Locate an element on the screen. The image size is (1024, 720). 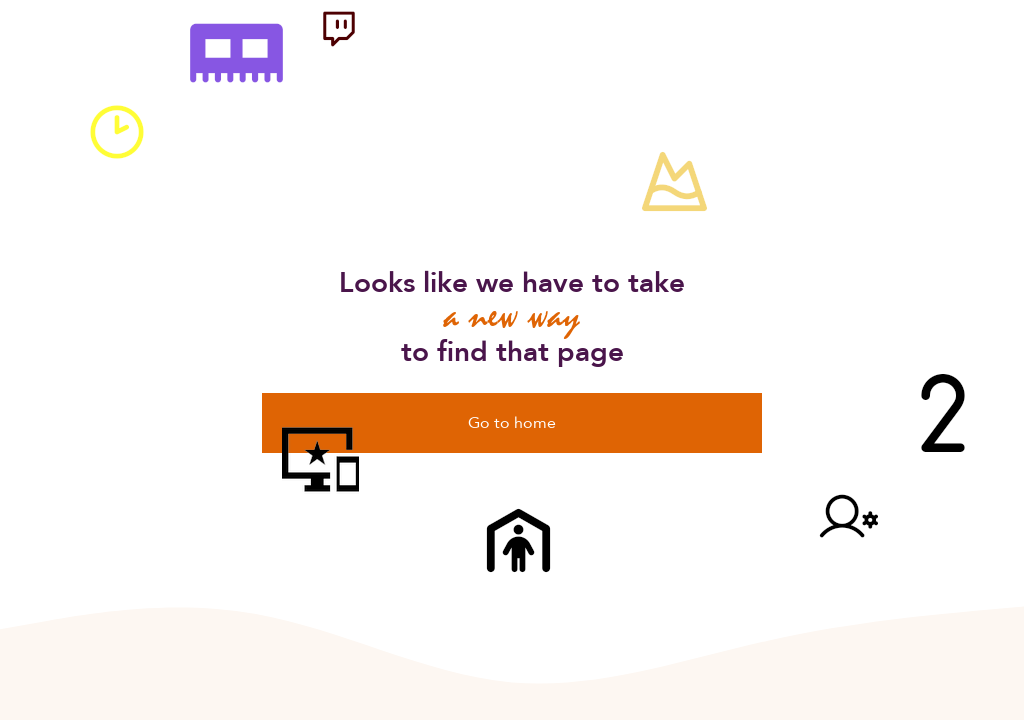
find shelter or emergency housing is located at coordinates (518, 540).